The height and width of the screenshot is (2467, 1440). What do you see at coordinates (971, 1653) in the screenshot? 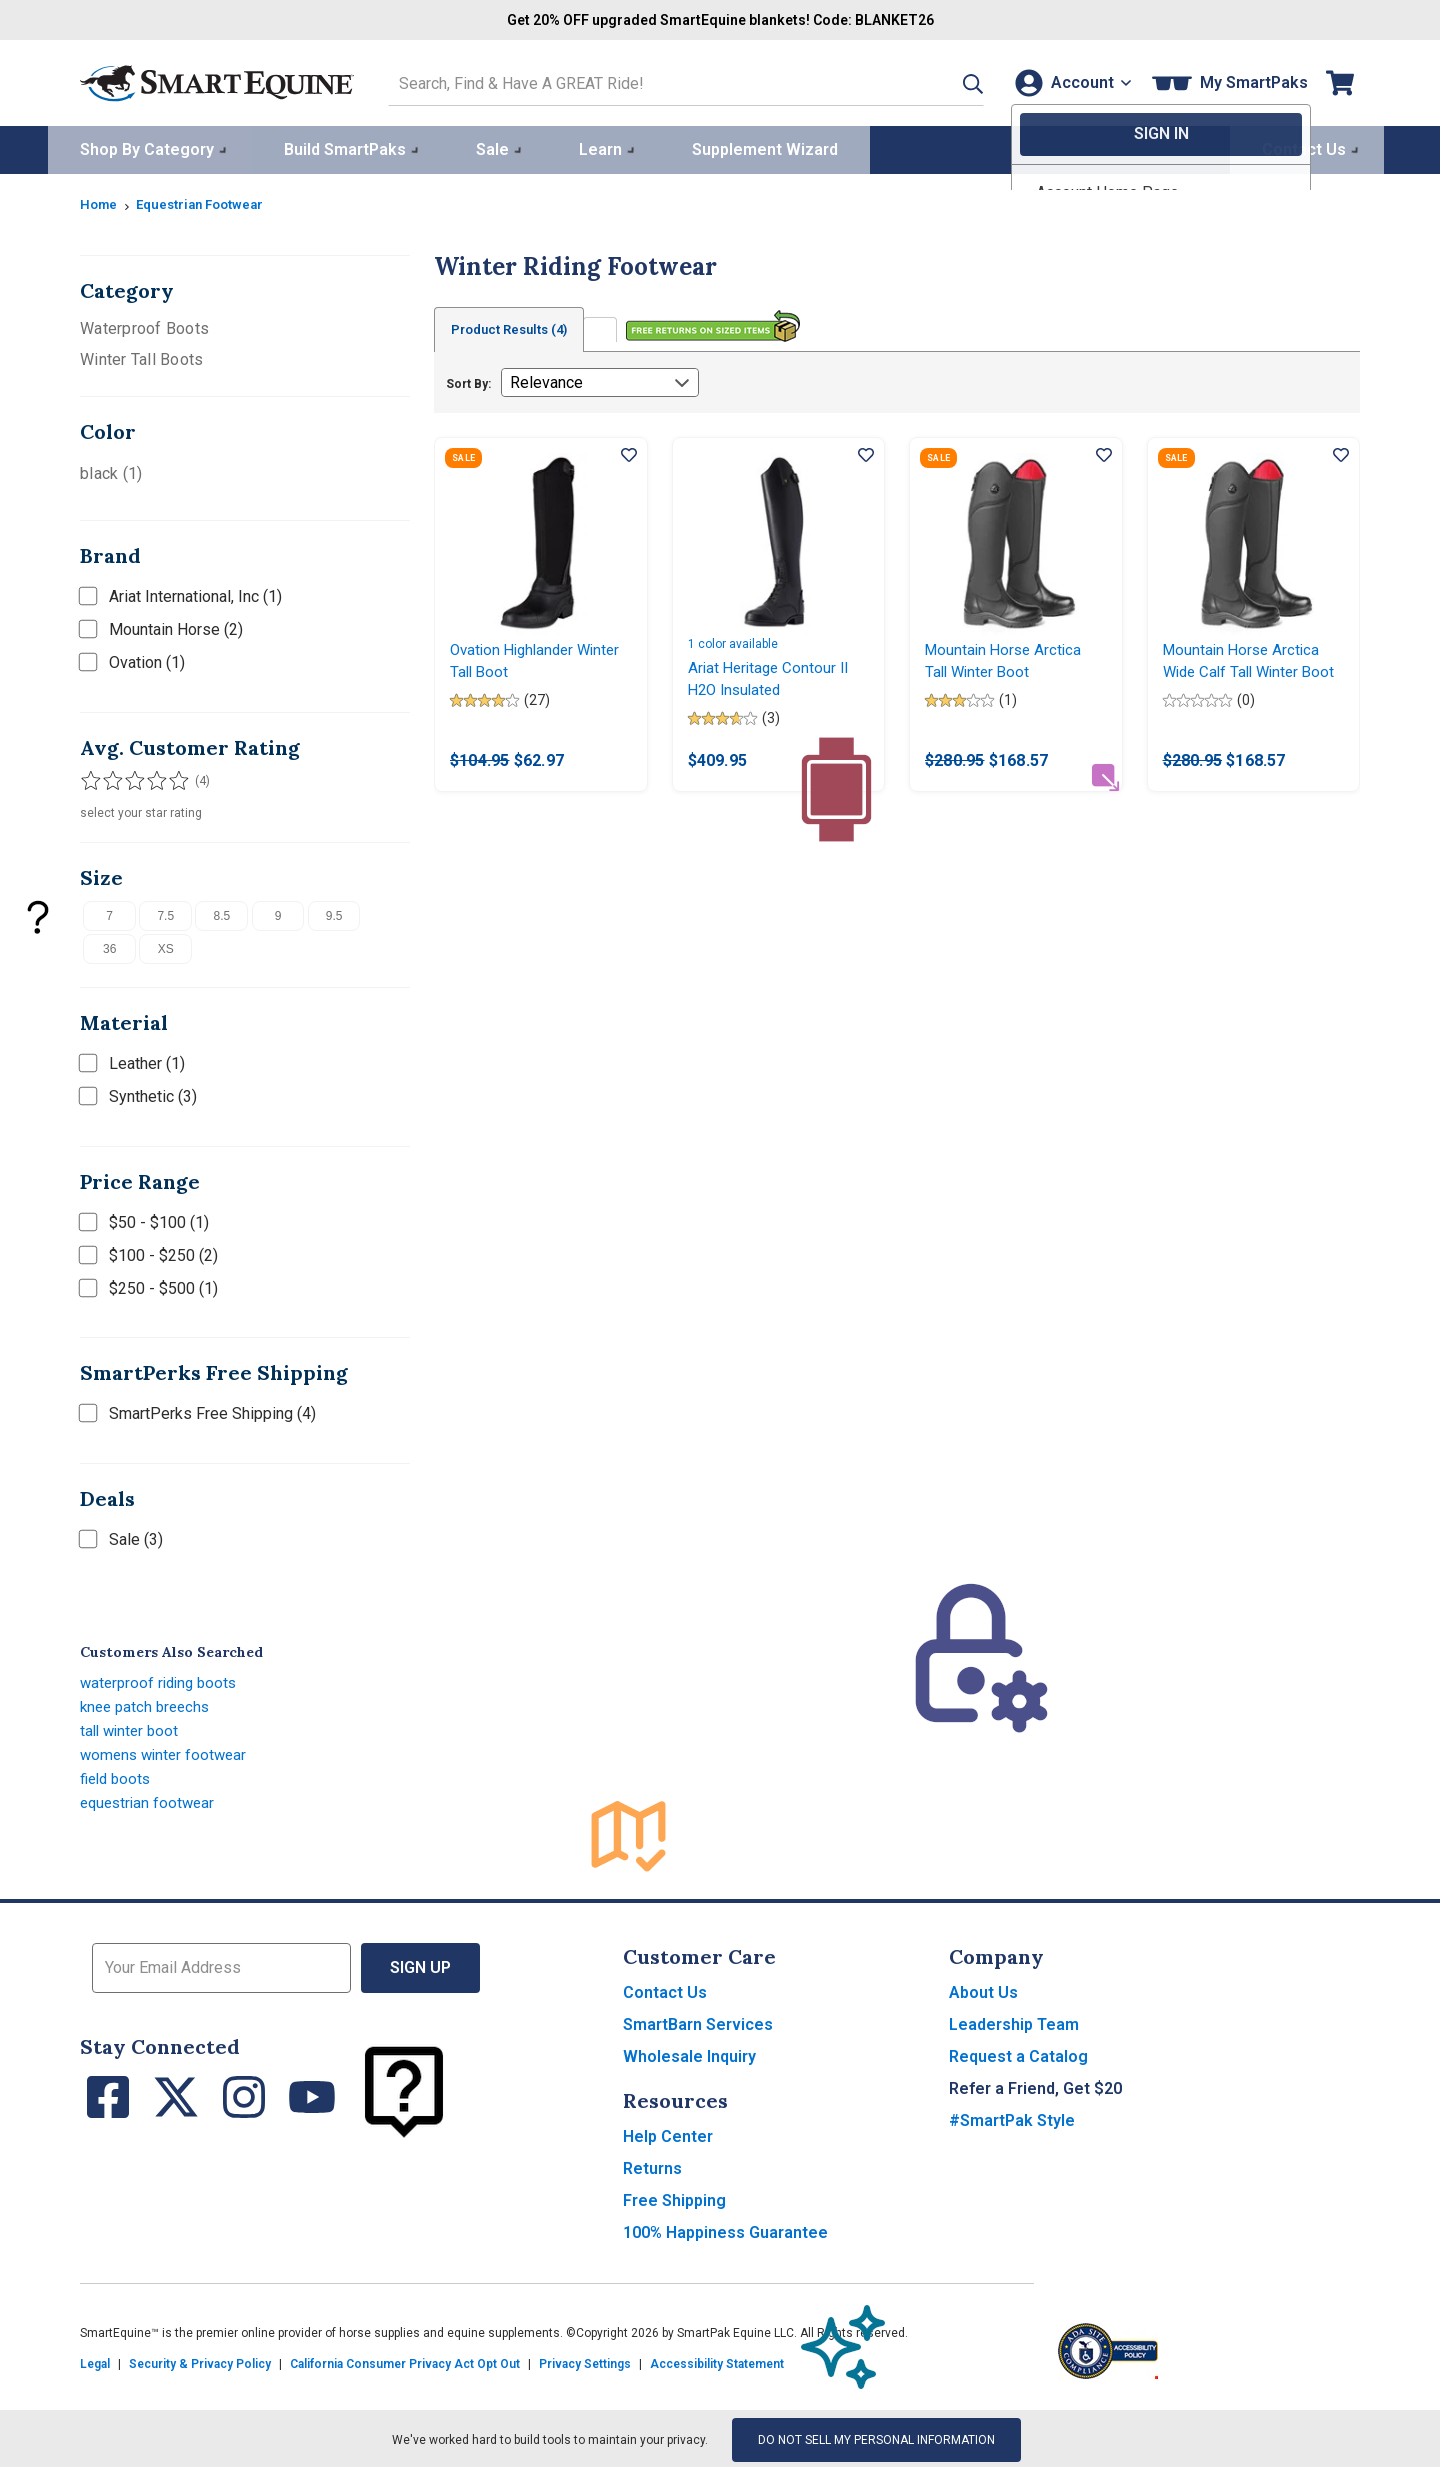
I see `access security settings` at bounding box center [971, 1653].